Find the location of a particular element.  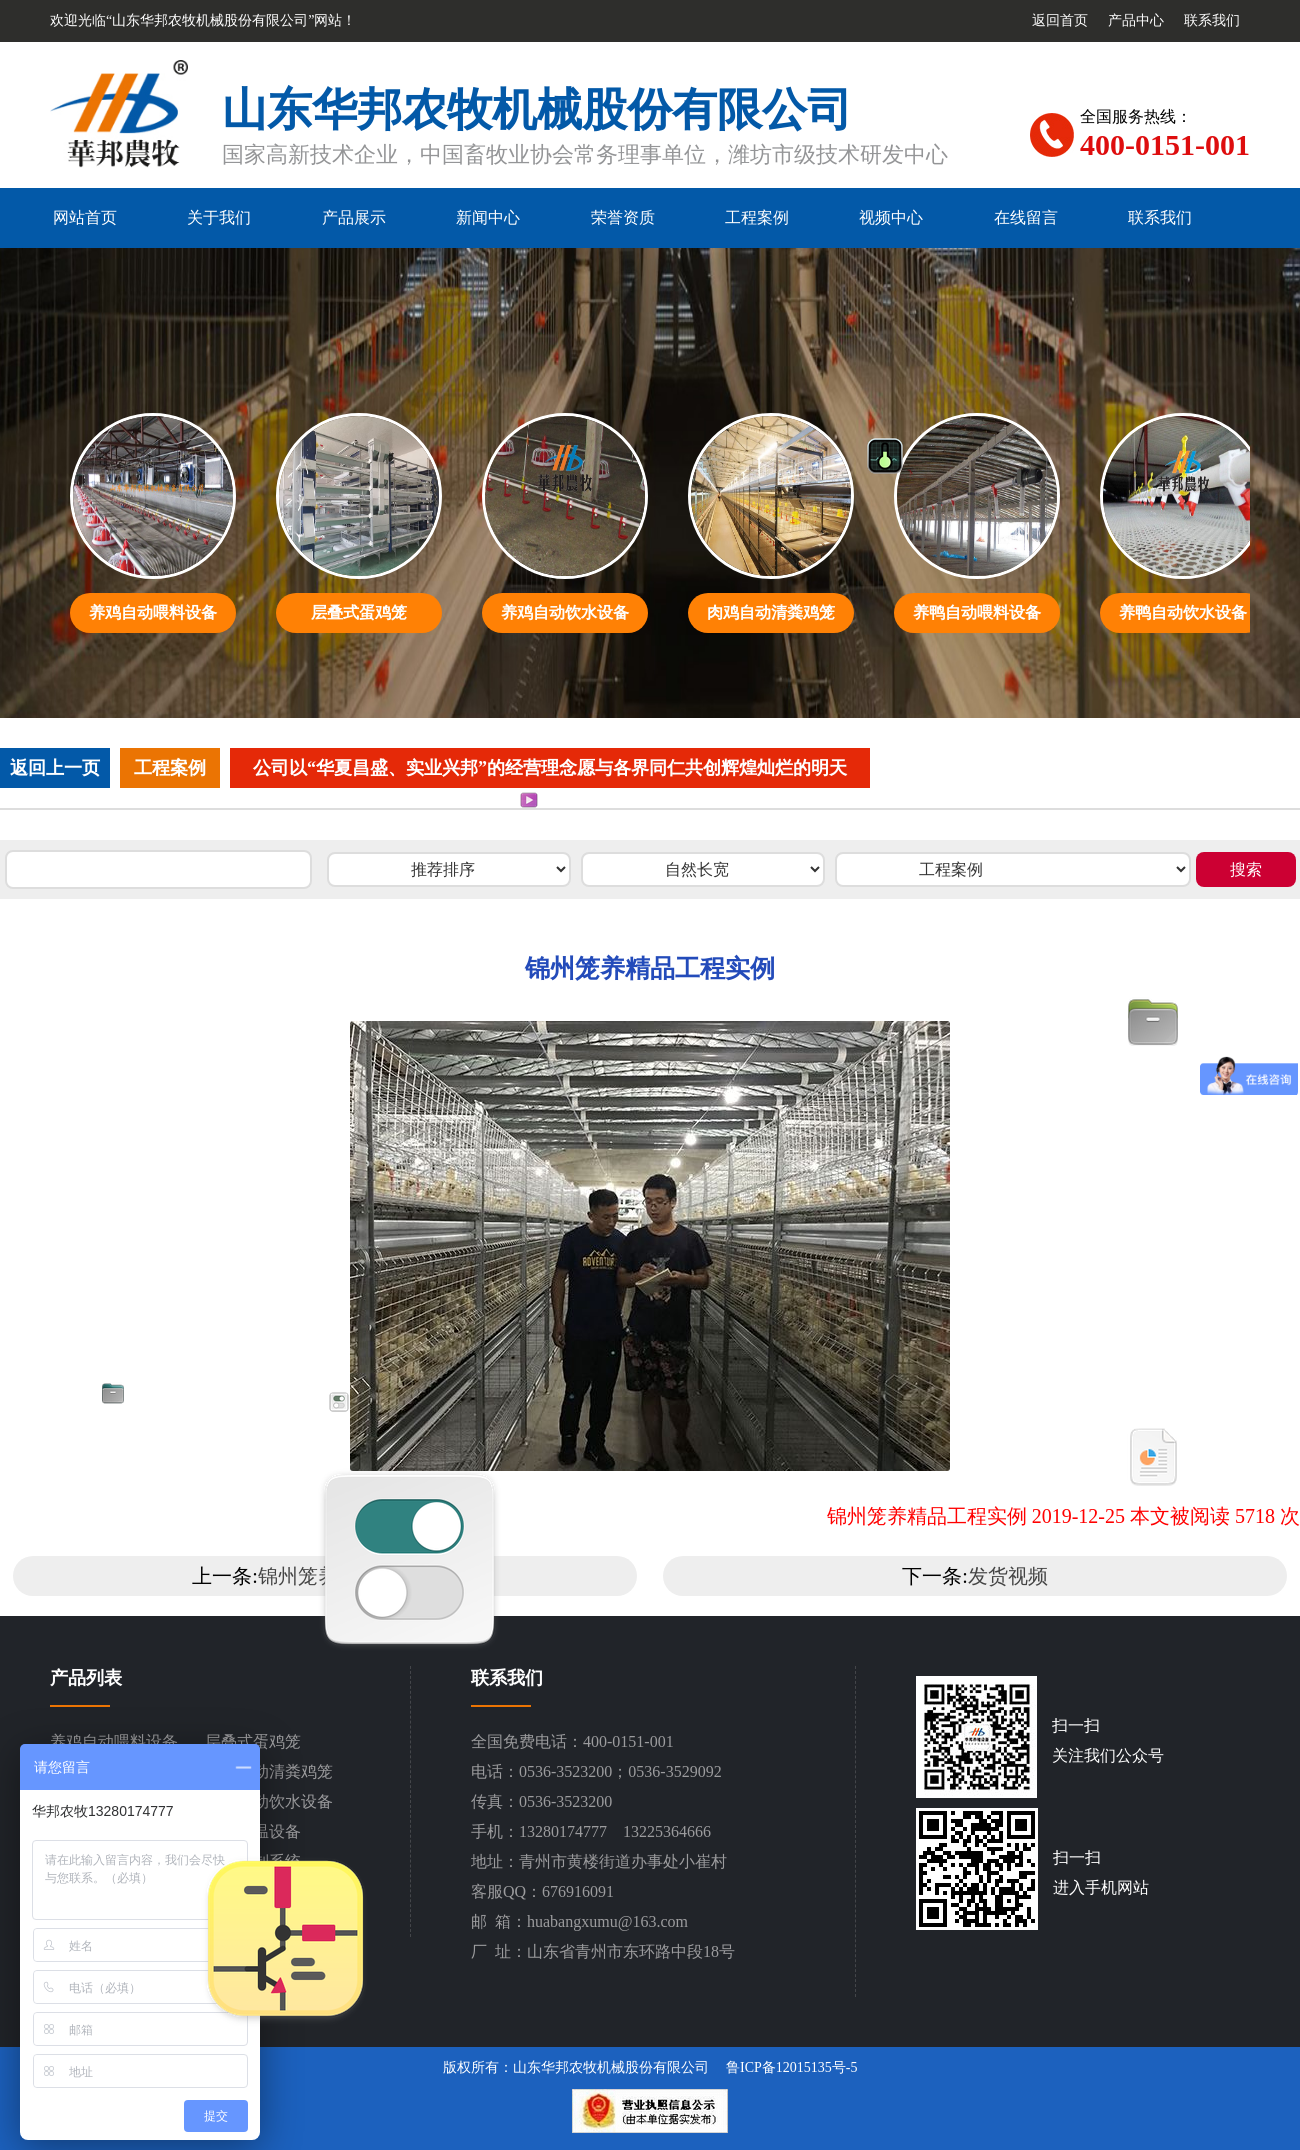

open system tweaks or customization settings is located at coordinates (339, 1402).